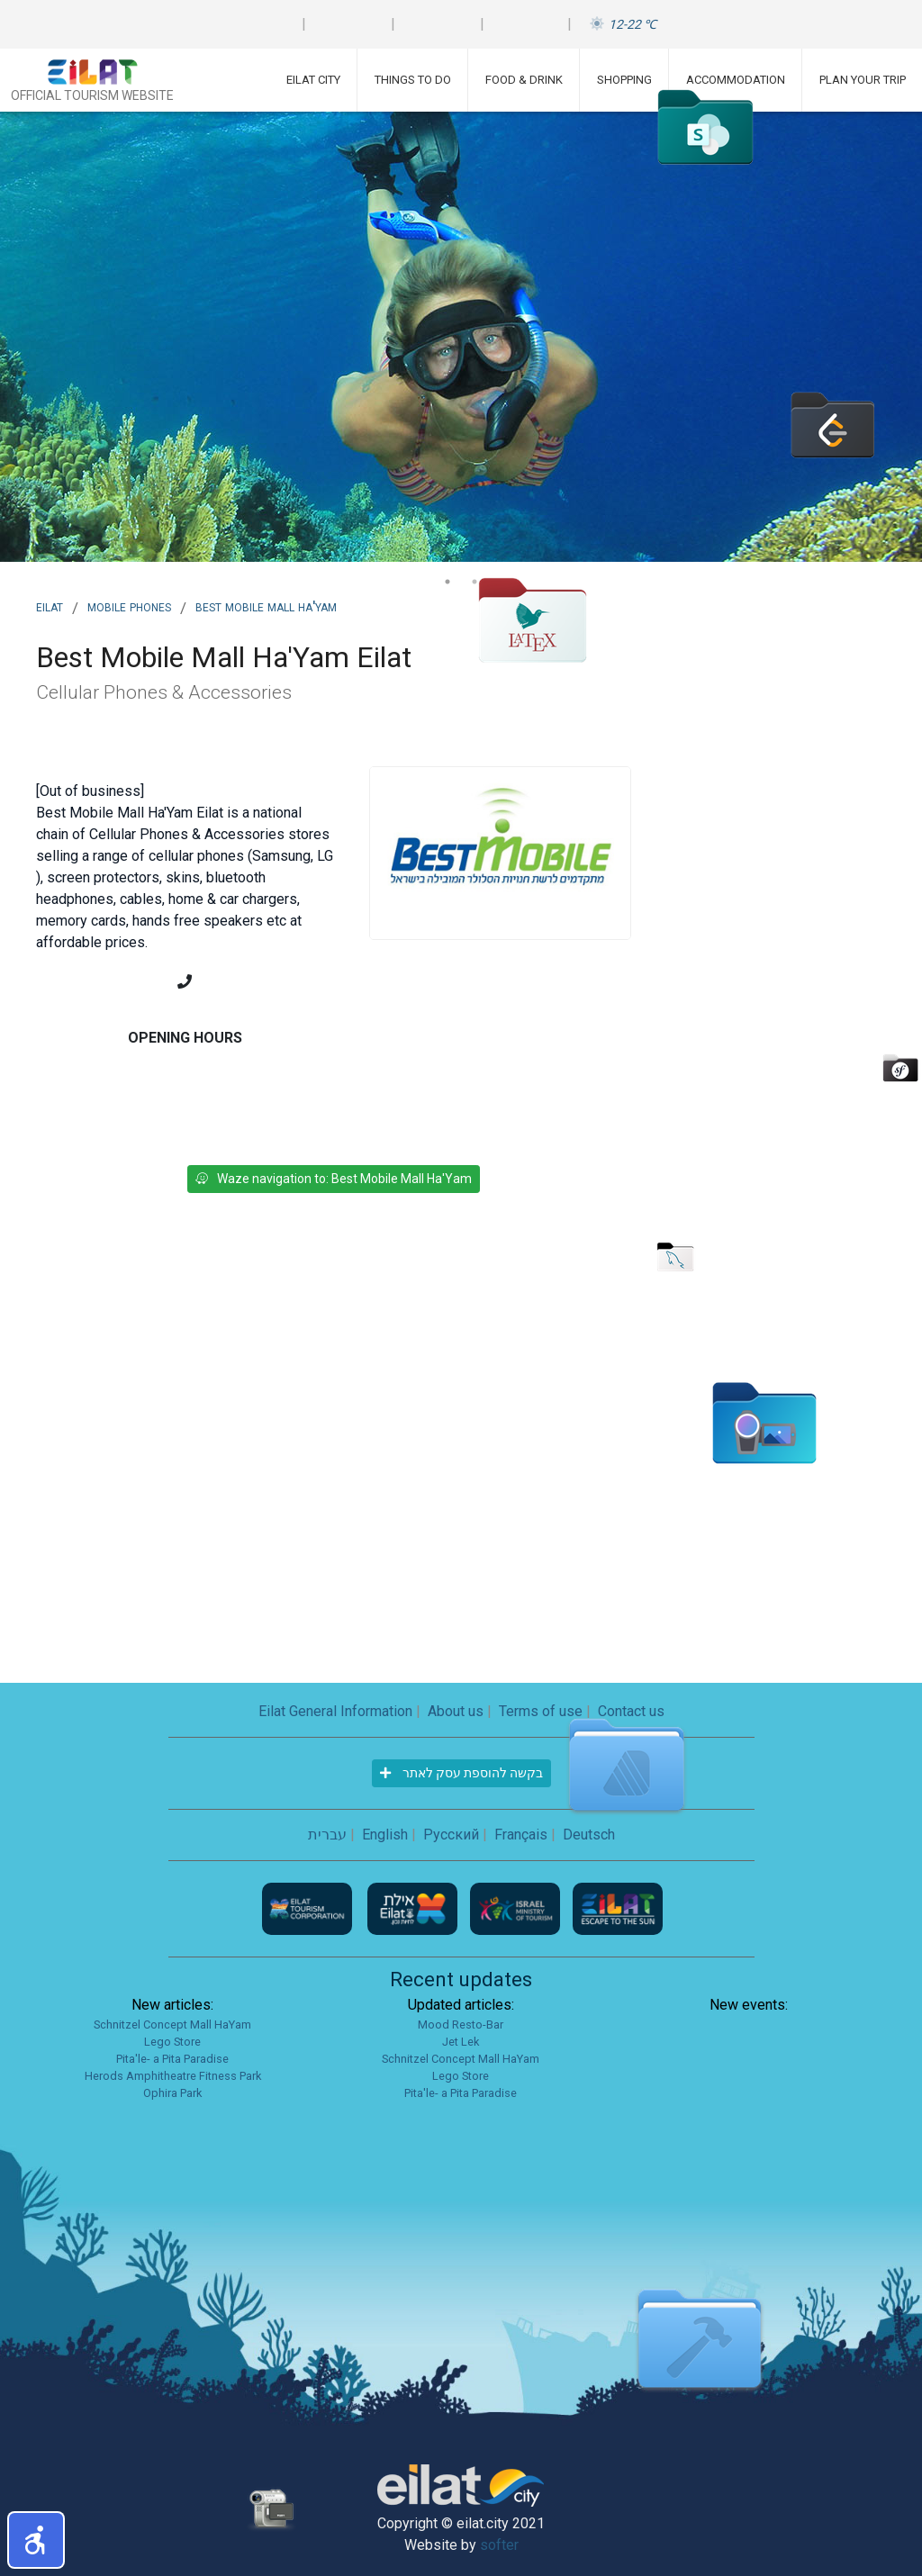 This screenshot has height=2576, width=922. What do you see at coordinates (700, 2338) in the screenshot?
I see `open the utilities folder` at bounding box center [700, 2338].